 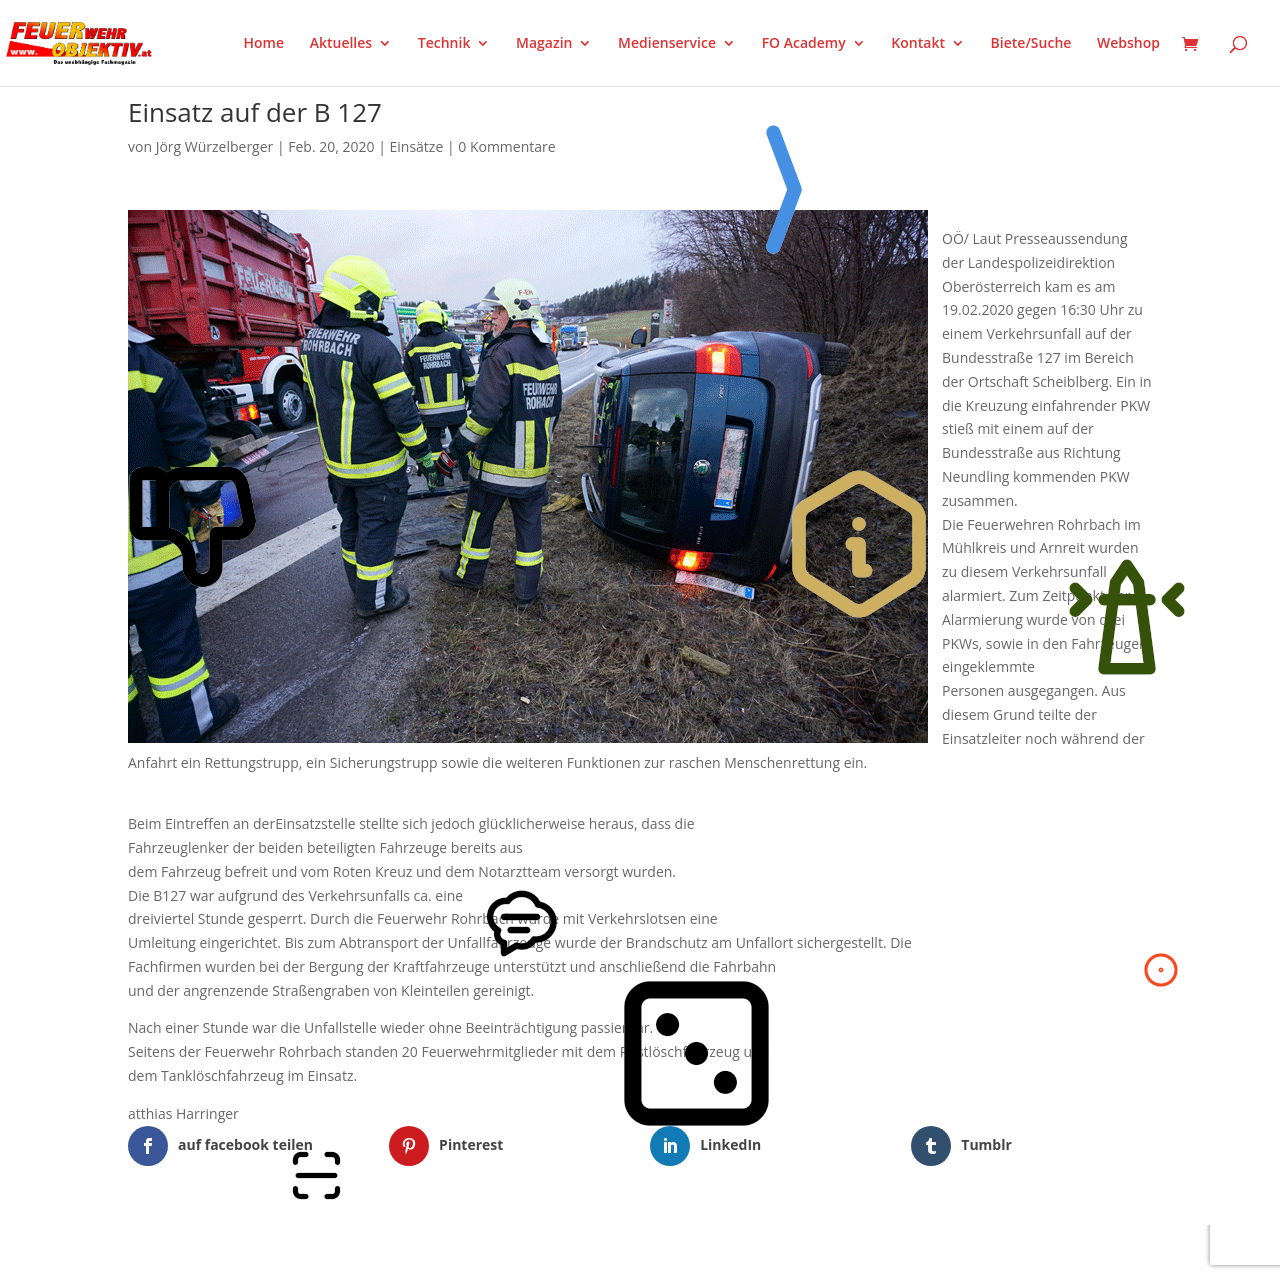 I want to click on scan a QR code or barcode, so click(x=316, y=1175).